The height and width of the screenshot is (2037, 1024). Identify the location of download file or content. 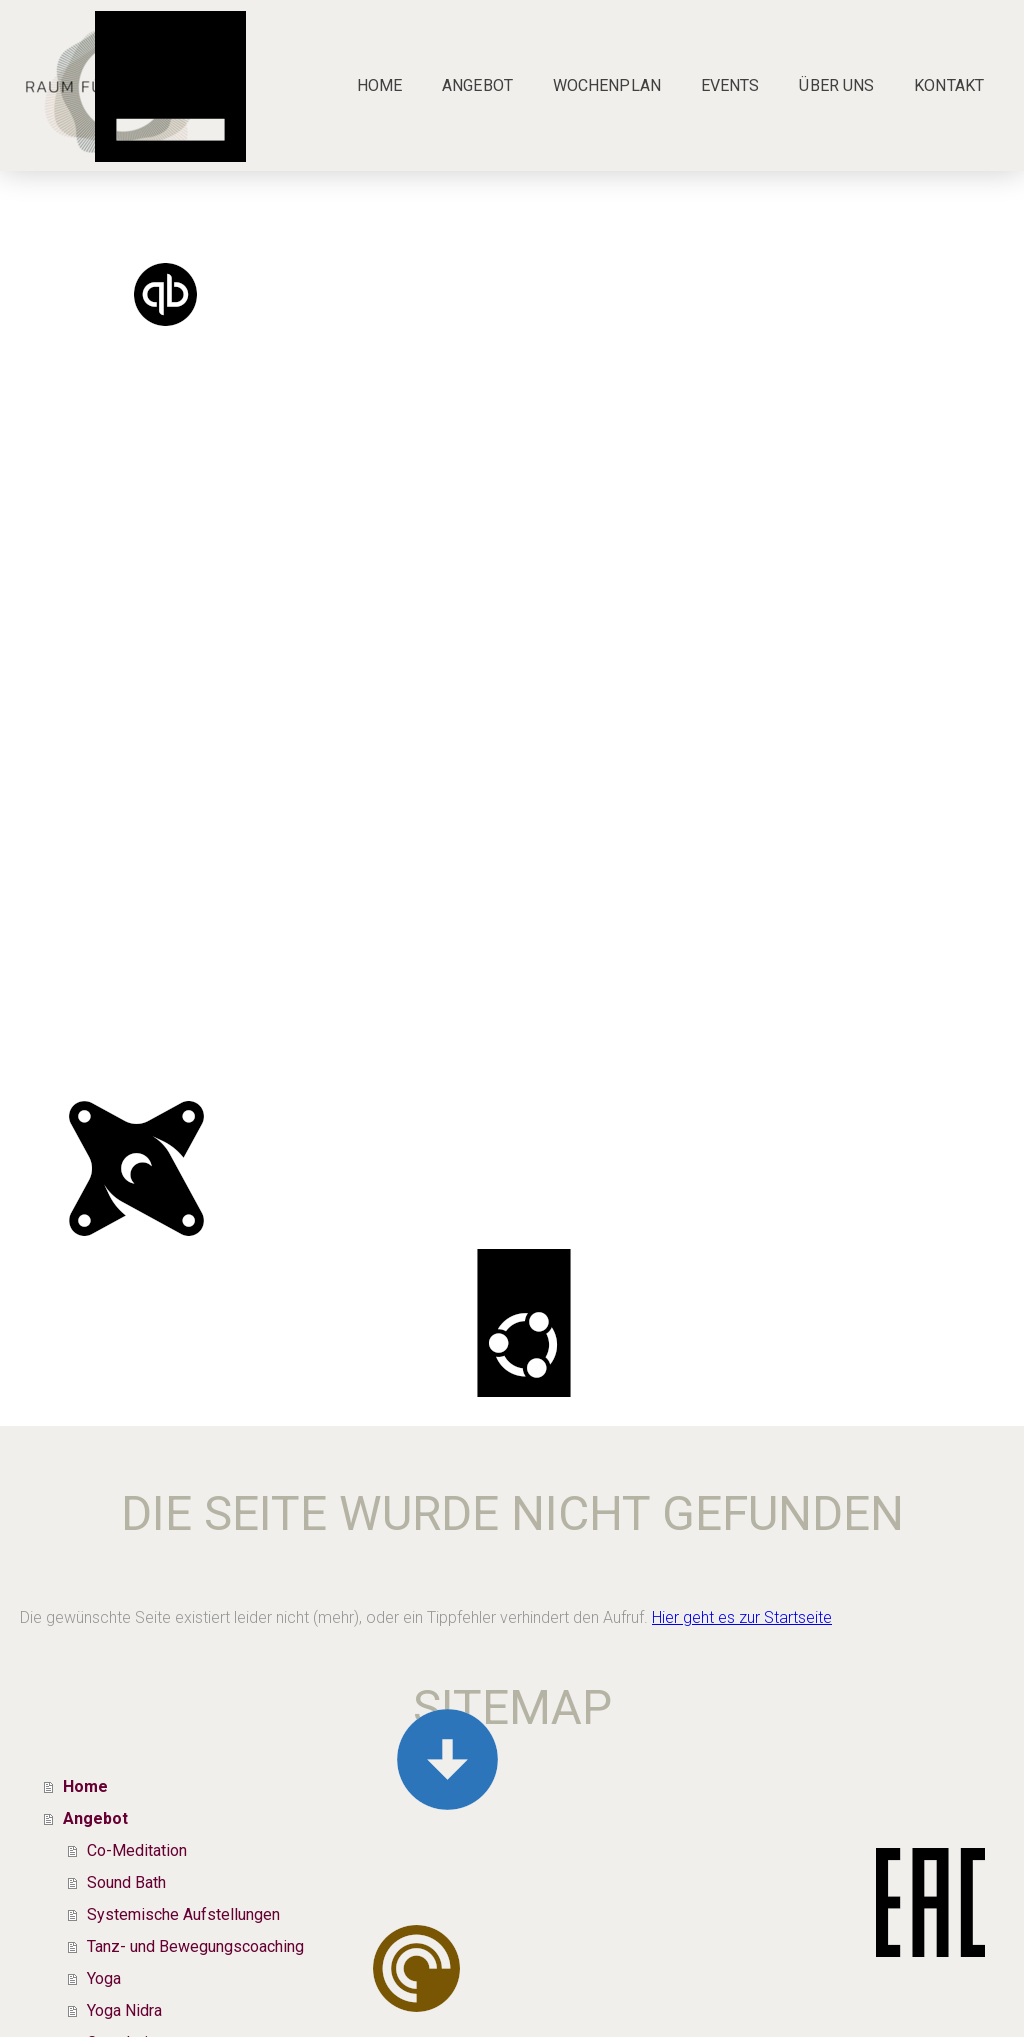
(447, 1759).